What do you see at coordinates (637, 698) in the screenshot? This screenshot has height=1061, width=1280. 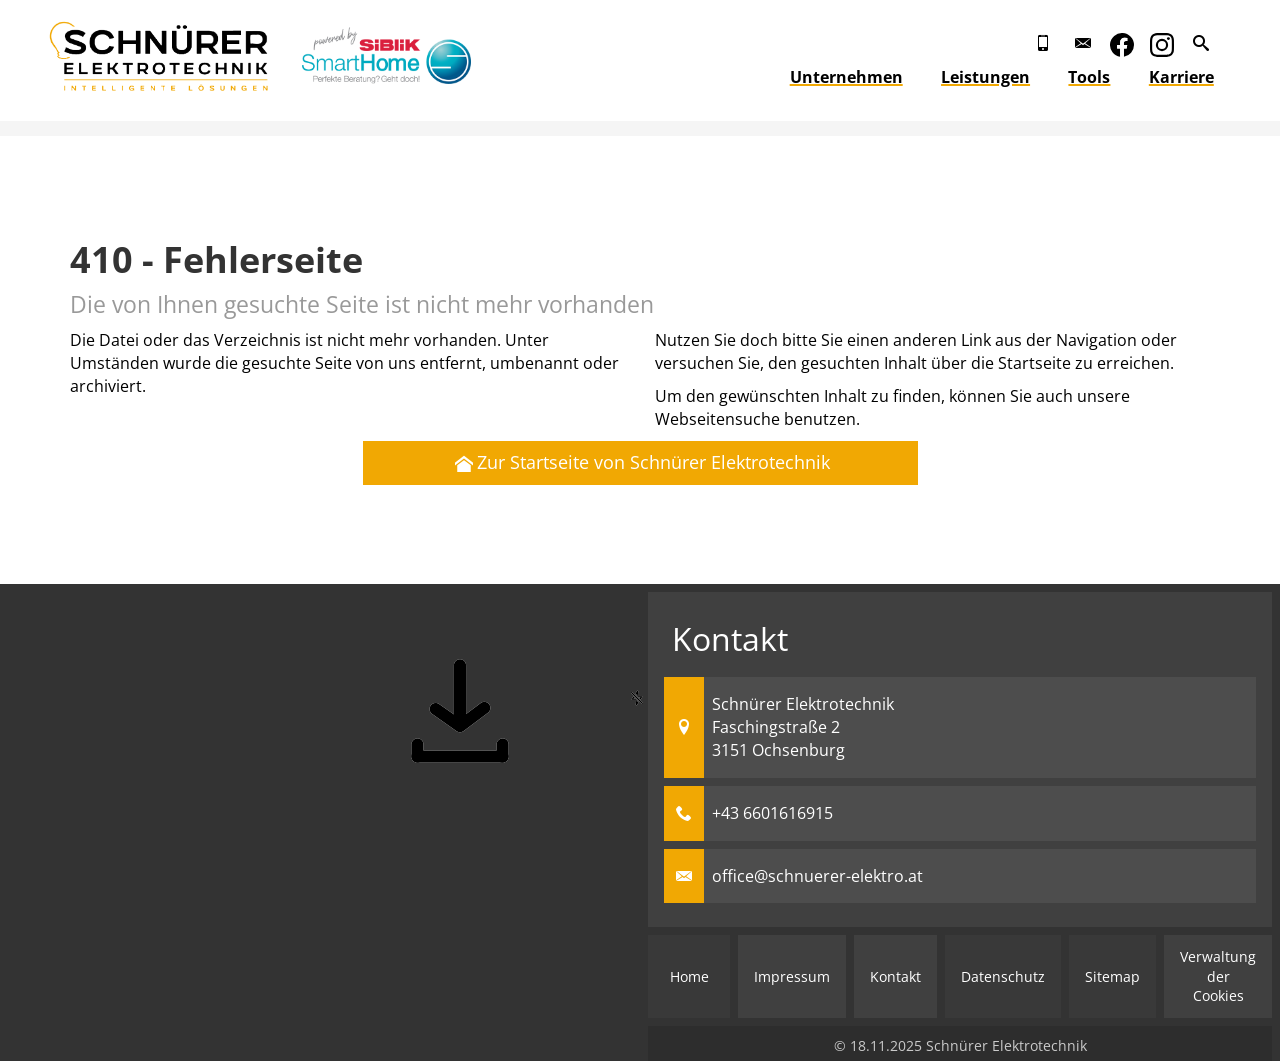 I see `disable camera flash` at bounding box center [637, 698].